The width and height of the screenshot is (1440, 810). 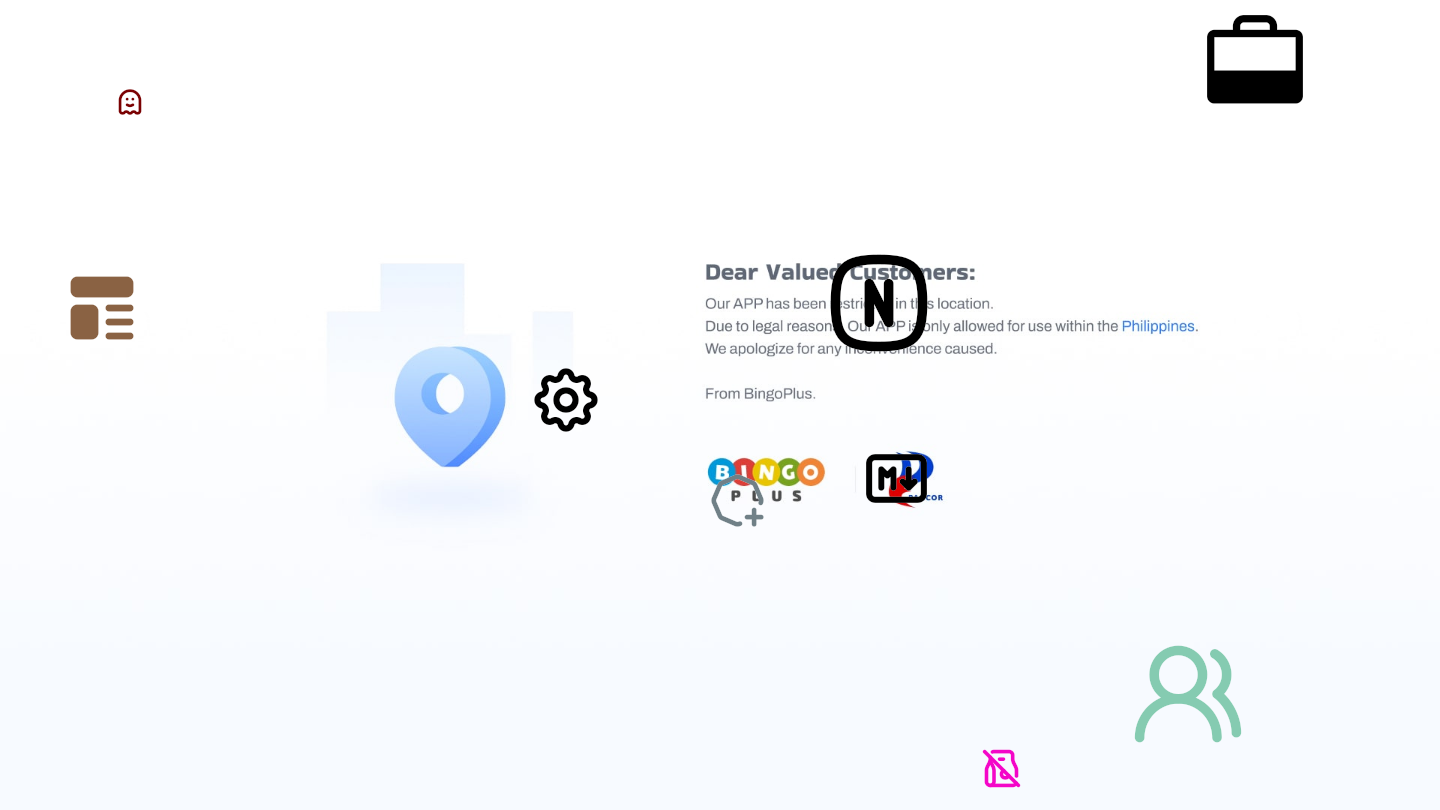 What do you see at coordinates (102, 308) in the screenshot?
I see `access document templates` at bounding box center [102, 308].